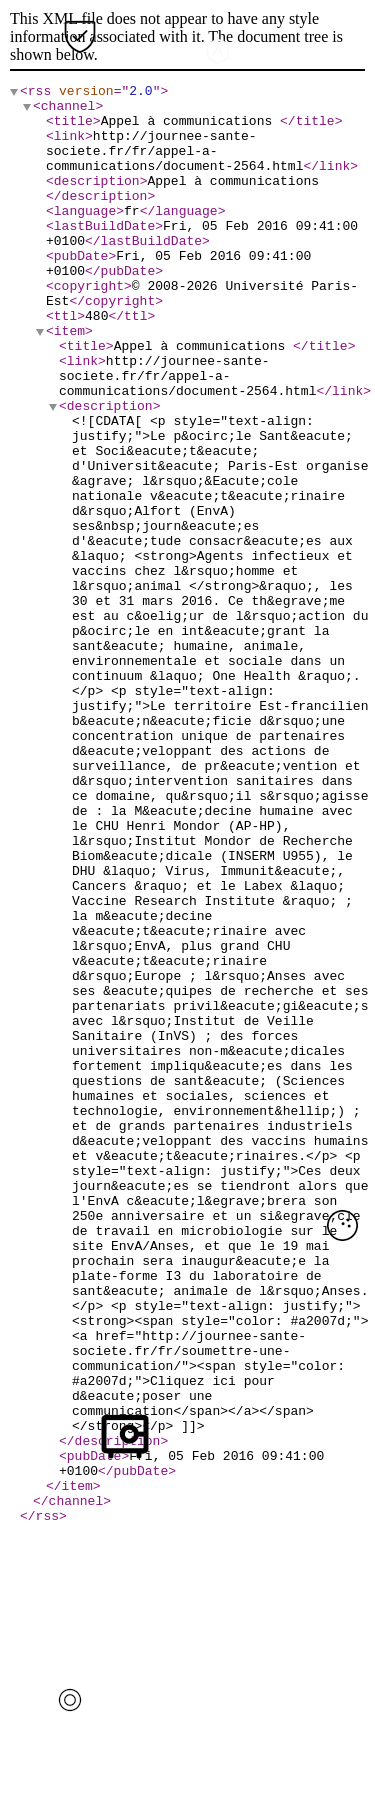 The width and height of the screenshot is (375, 1812). Describe the element at coordinates (125, 1435) in the screenshot. I see `access secure storage or vault` at that location.